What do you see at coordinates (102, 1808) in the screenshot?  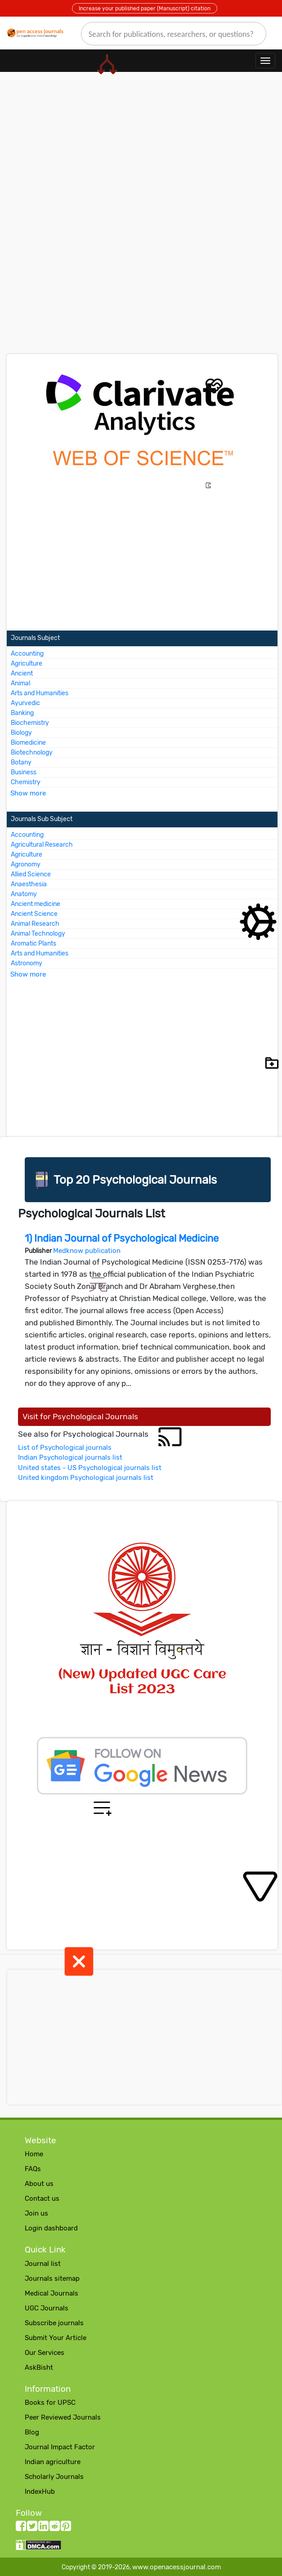 I see `add a new item to the list` at bounding box center [102, 1808].